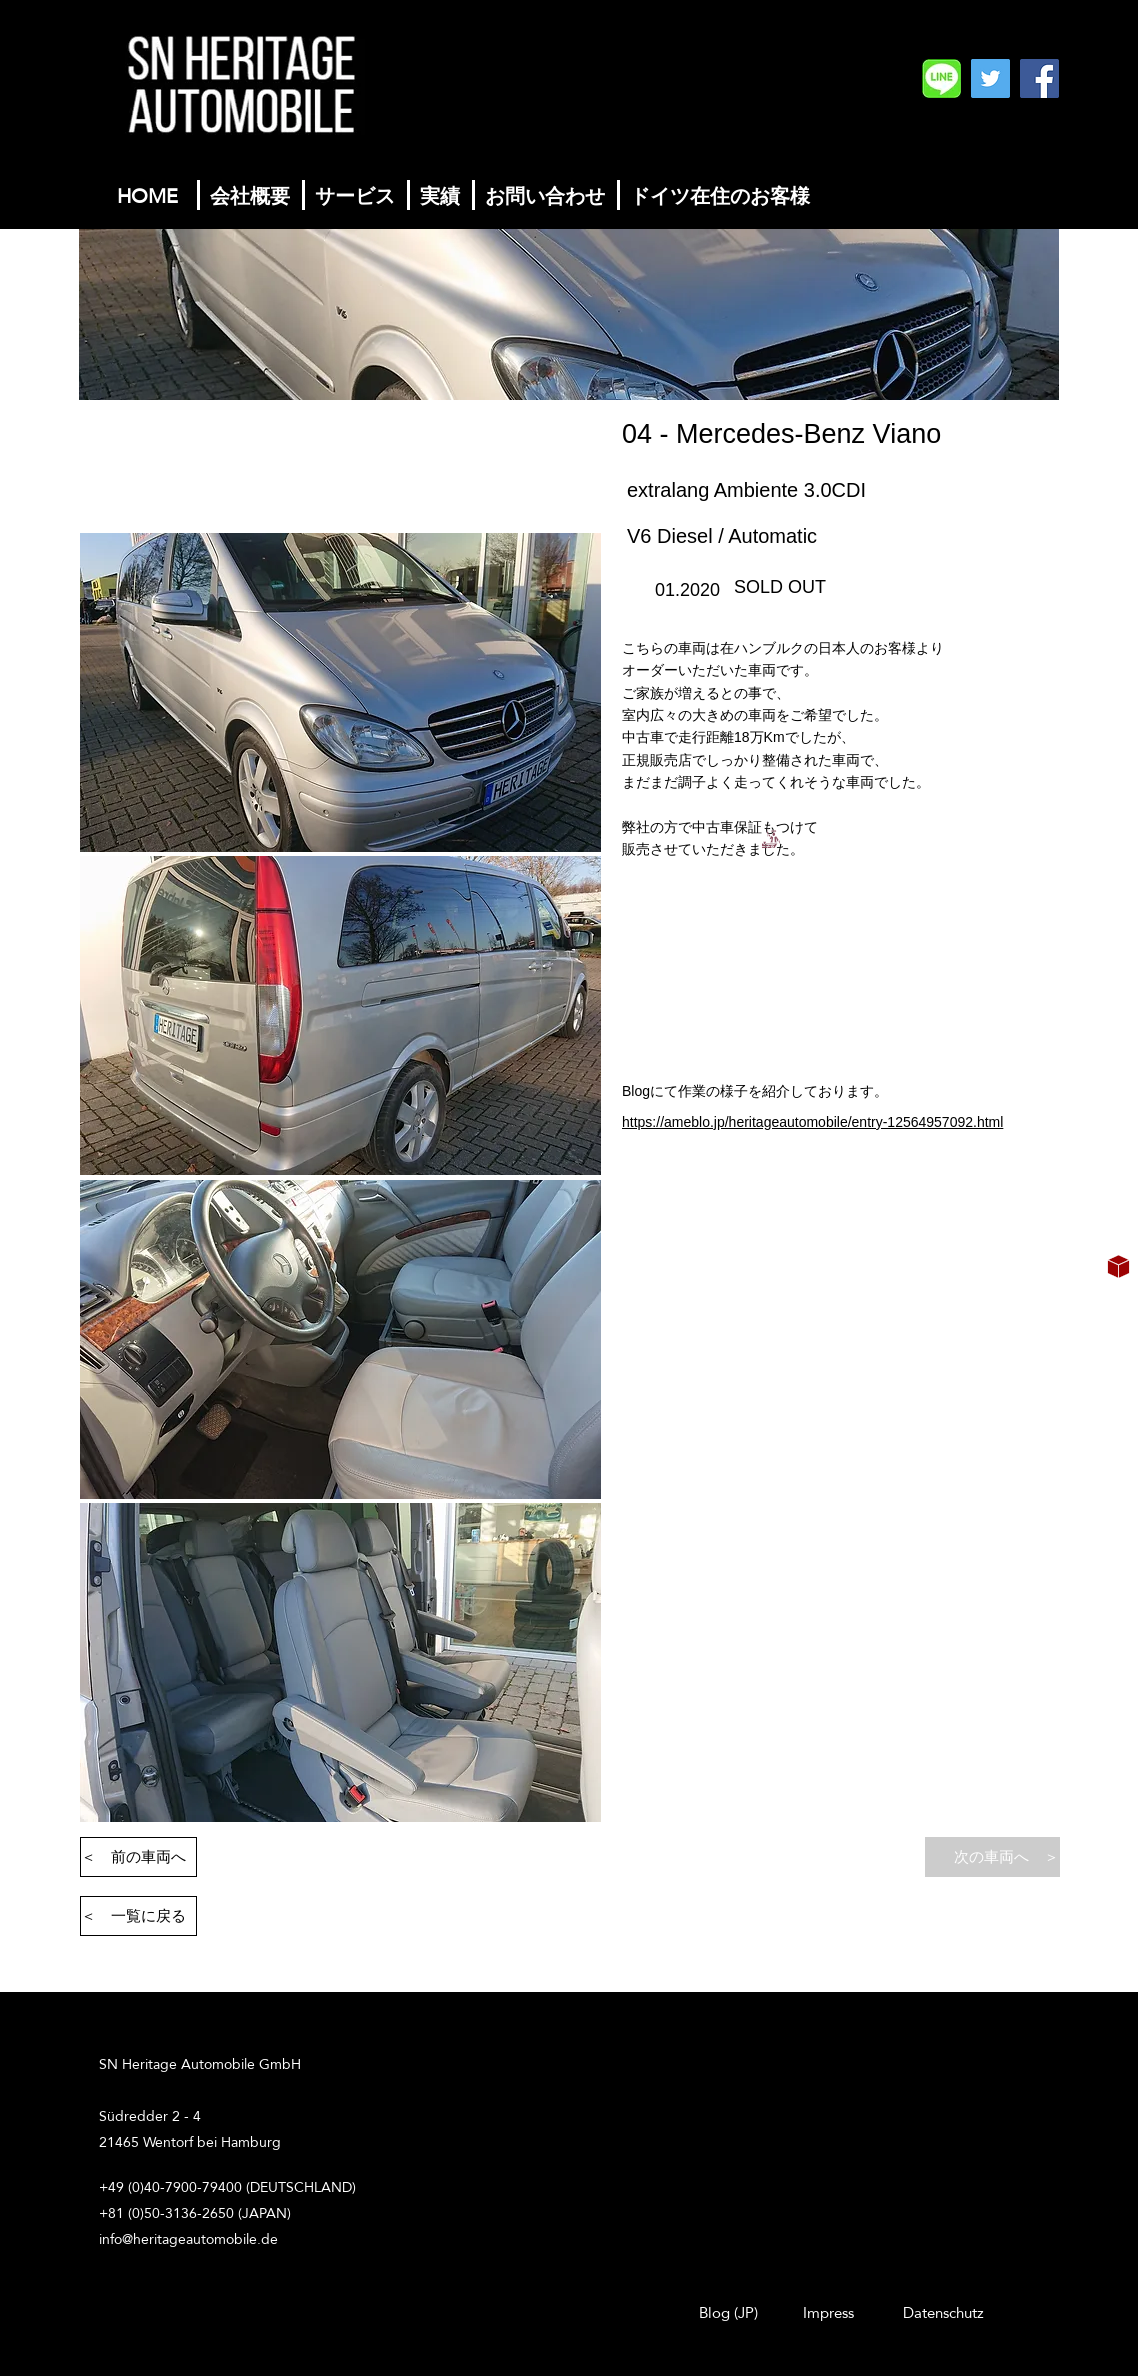 This screenshot has height=2376, width=1138. What do you see at coordinates (1118, 1266) in the screenshot?
I see `view 3D model or object` at bounding box center [1118, 1266].